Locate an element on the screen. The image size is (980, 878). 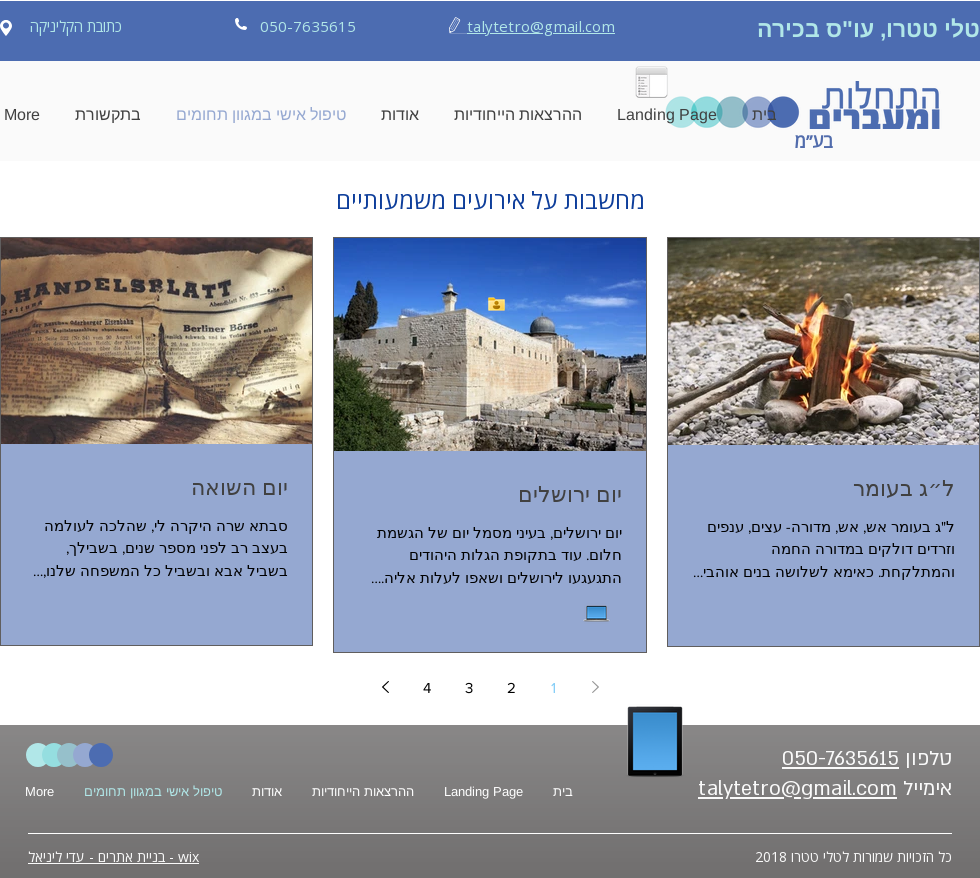
represents this device in system settings or finder is located at coordinates (596, 611).